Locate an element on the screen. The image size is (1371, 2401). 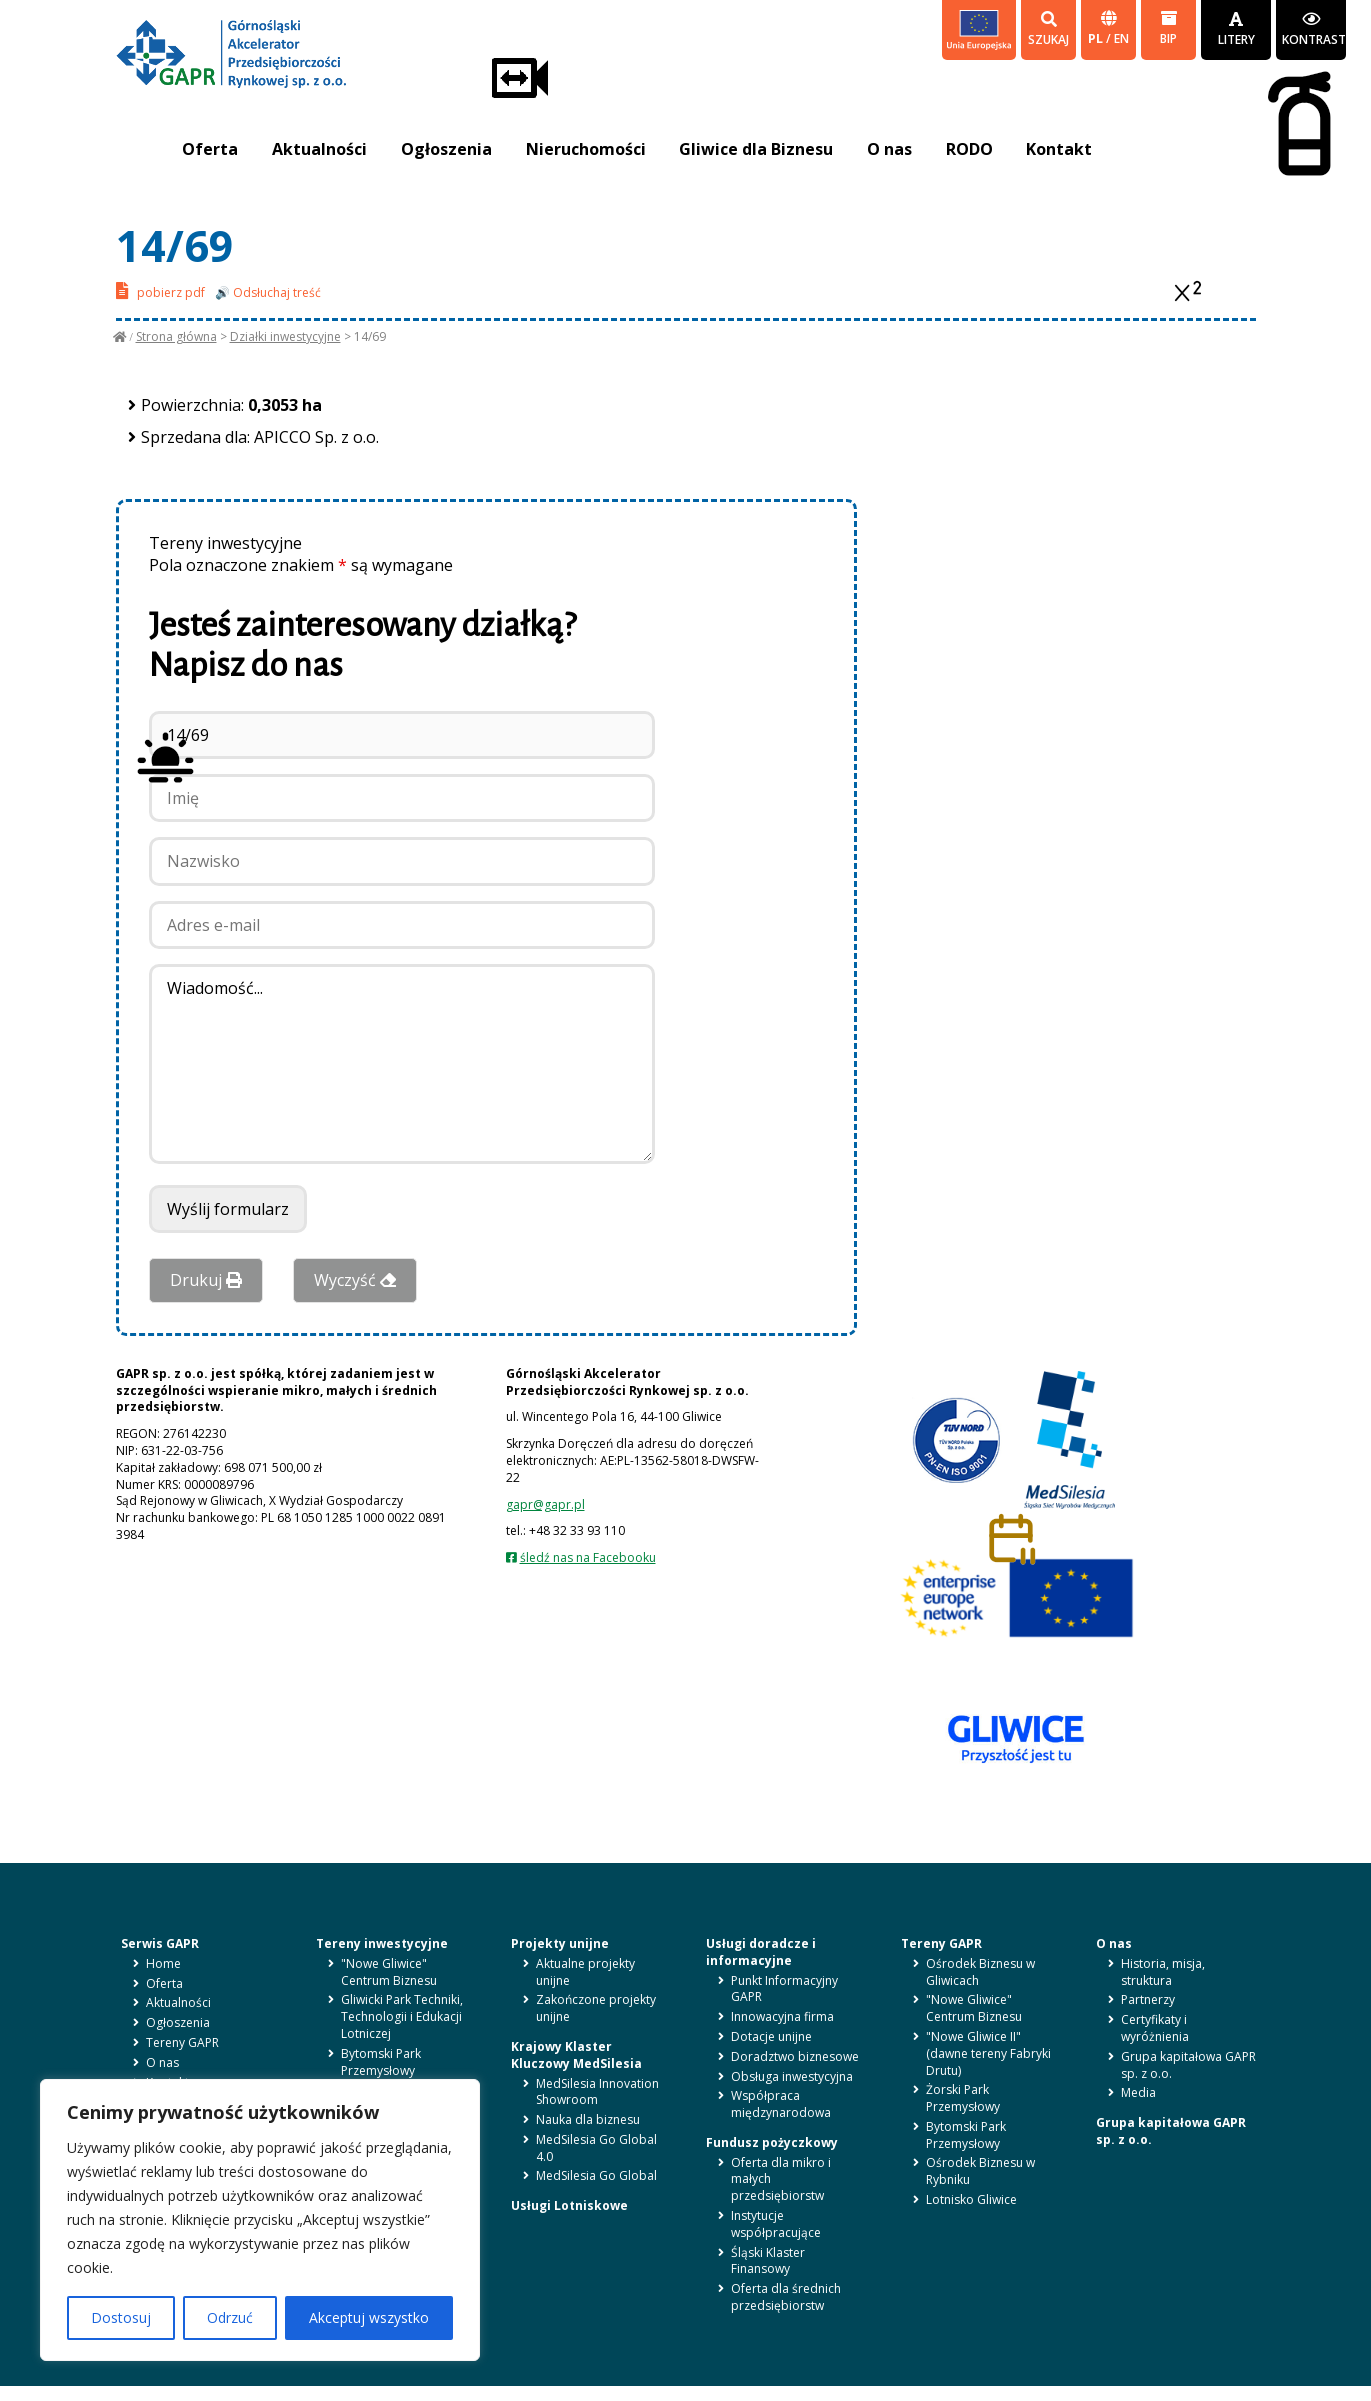
switch between front and rear camera during video is located at coordinates (520, 78).